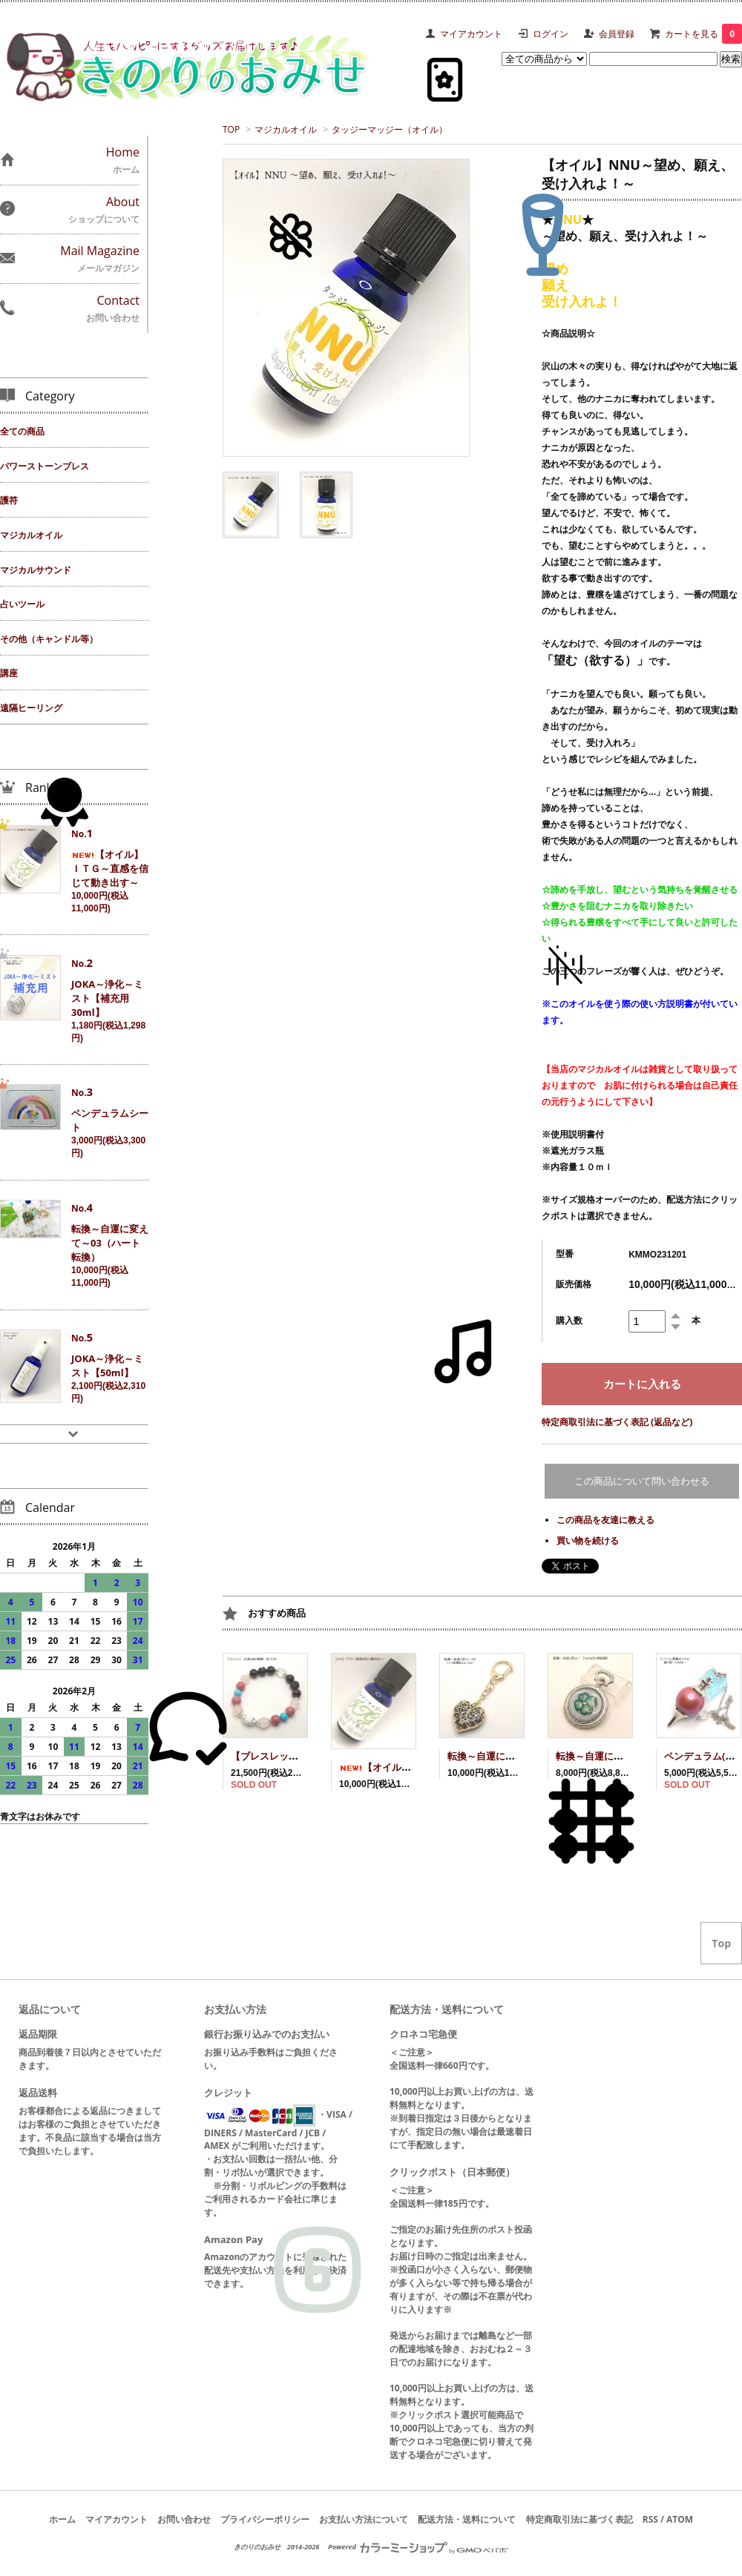 The width and height of the screenshot is (742, 2576). I want to click on celebrate an achievement or milestone, so click(542, 234).